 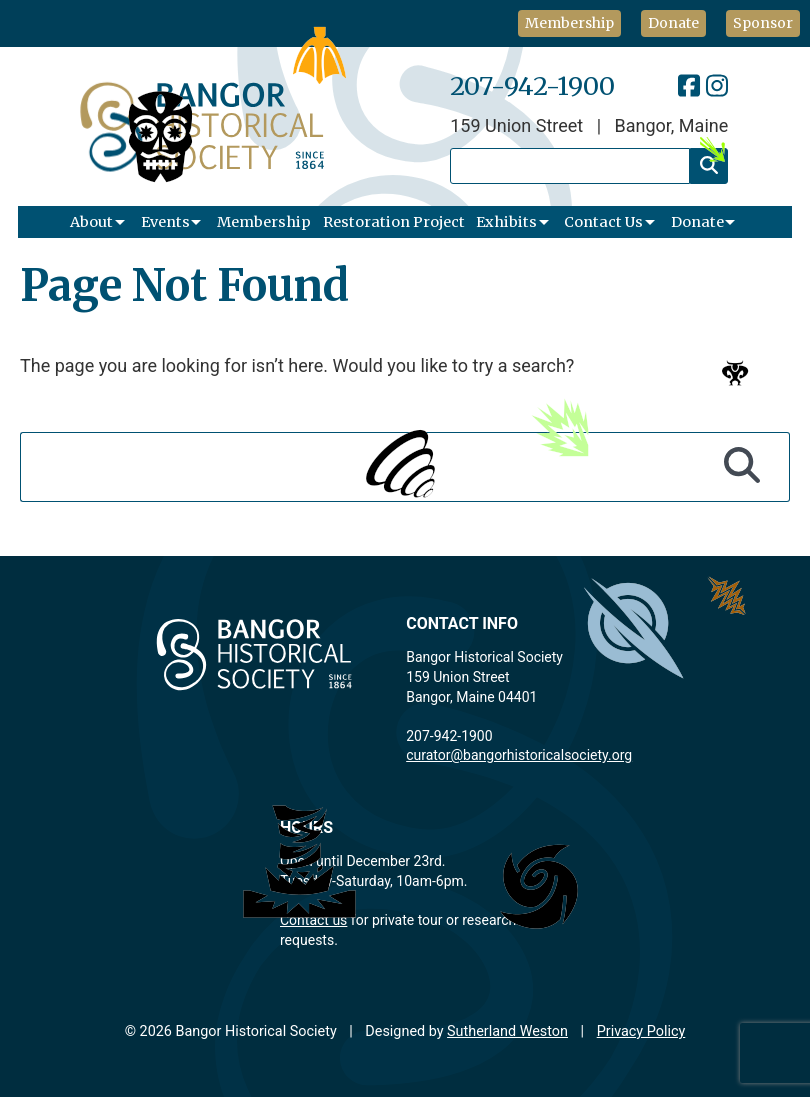 What do you see at coordinates (712, 149) in the screenshot?
I see `fast forward or skip ahead` at bounding box center [712, 149].